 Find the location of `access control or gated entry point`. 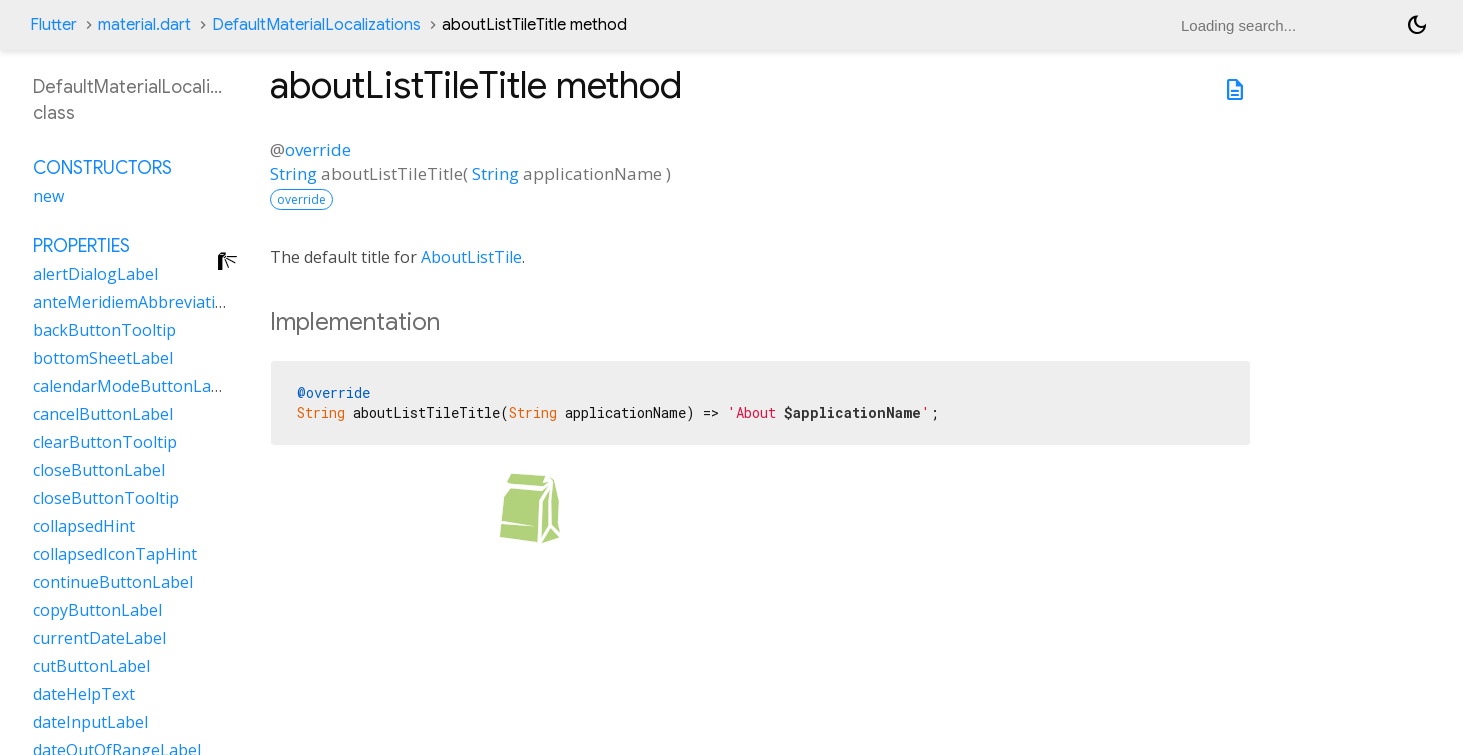

access control or gated entry point is located at coordinates (227, 260).